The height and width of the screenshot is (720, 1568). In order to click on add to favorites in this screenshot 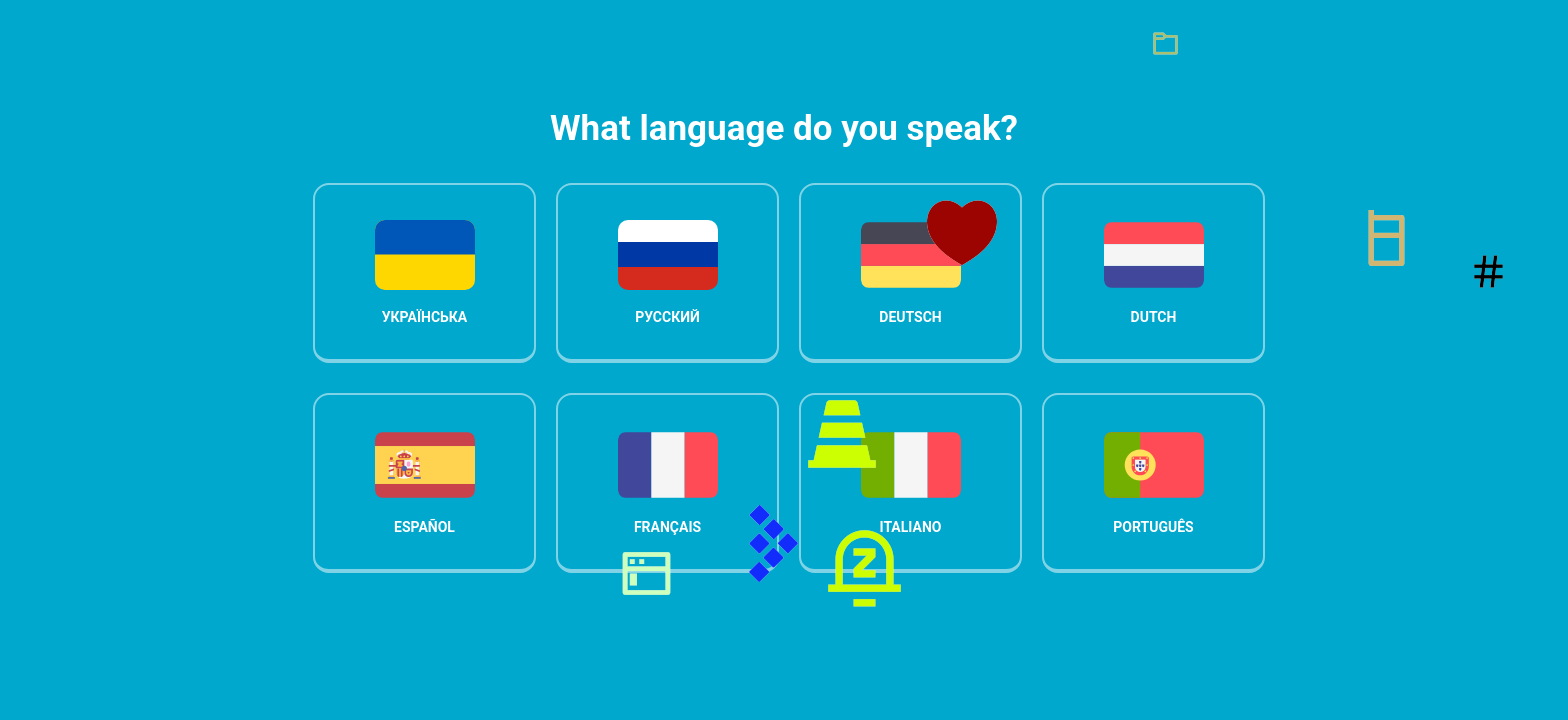, I will do `click(962, 232)`.